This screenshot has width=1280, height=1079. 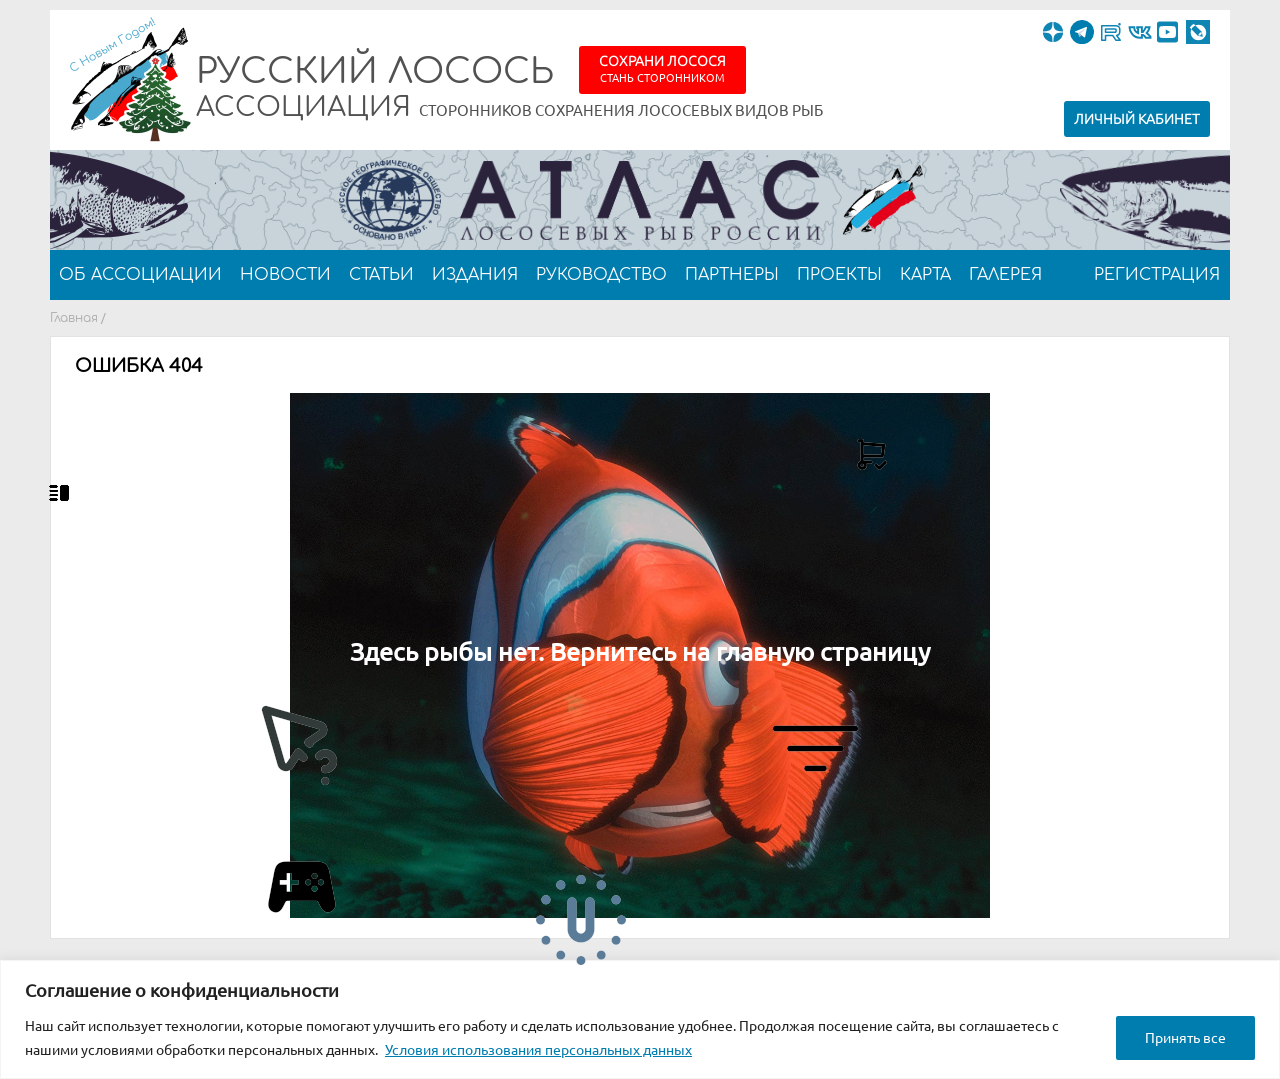 What do you see at coordinates (59, 493) in the screenshot?
I see `toggle vertical split view layout` at bounding box center [59, 493].